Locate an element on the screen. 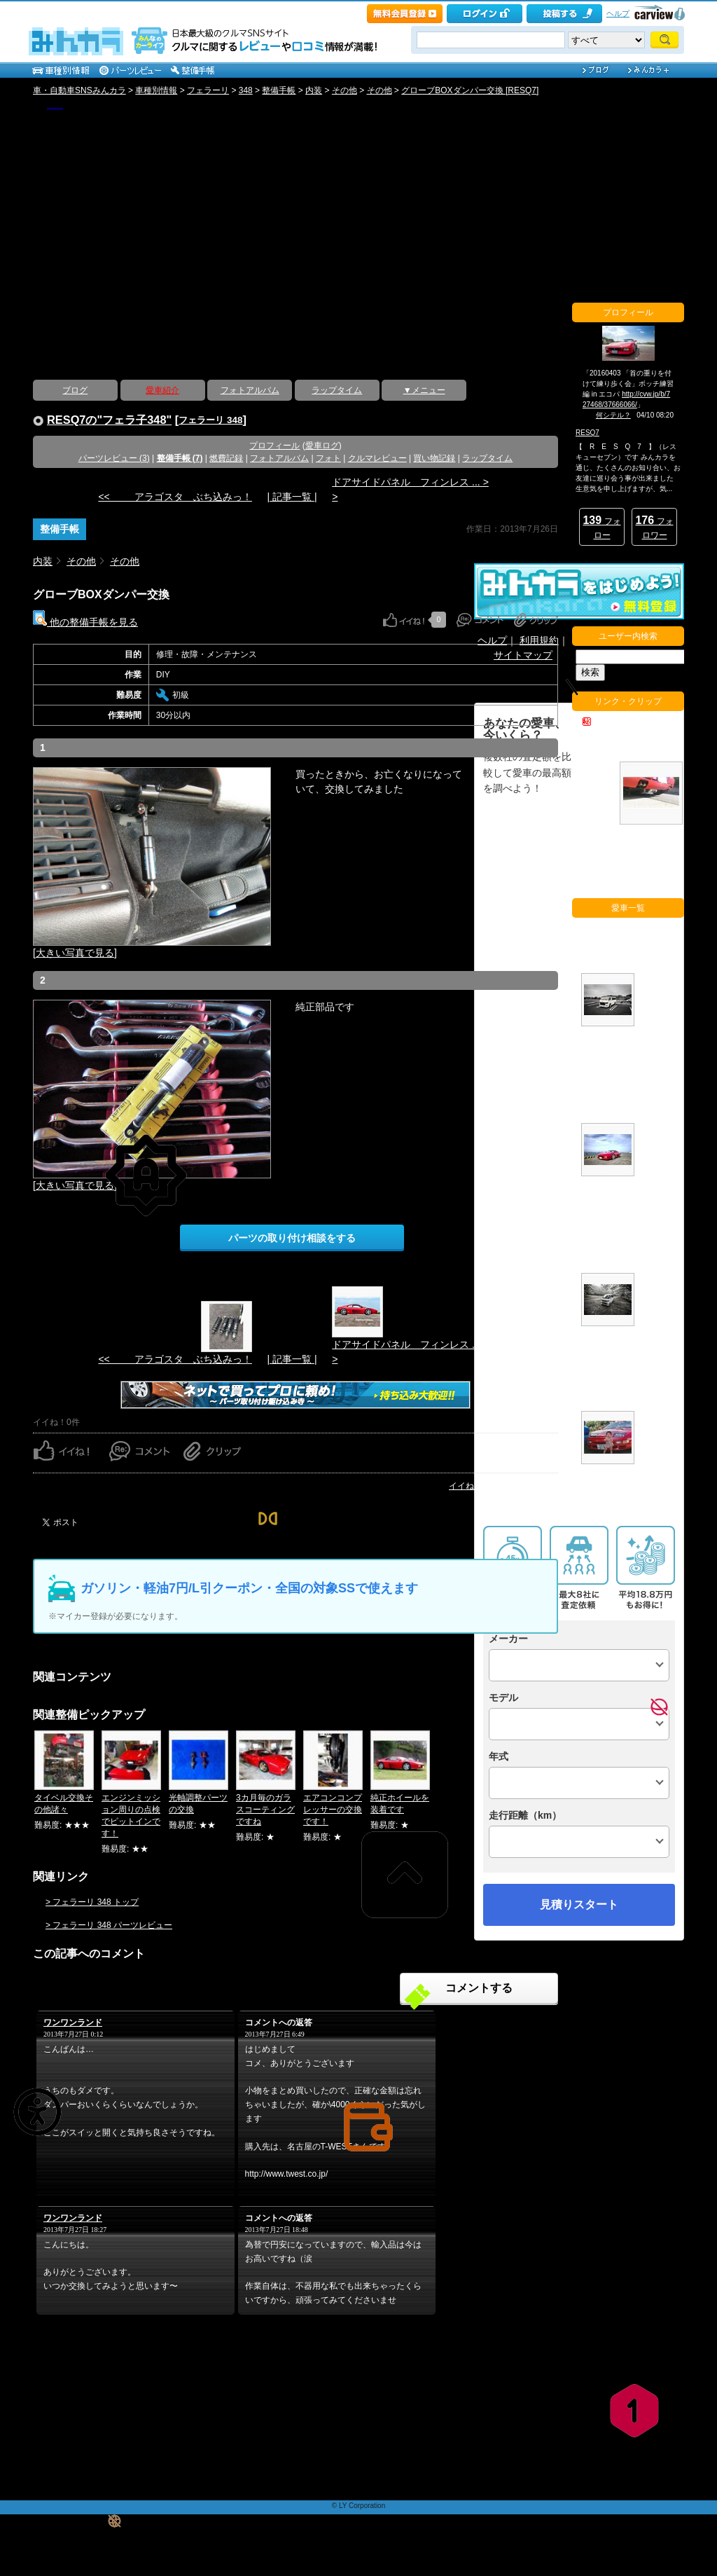  disable 3D or spherical view mode is located at coordinates (659, 1707).